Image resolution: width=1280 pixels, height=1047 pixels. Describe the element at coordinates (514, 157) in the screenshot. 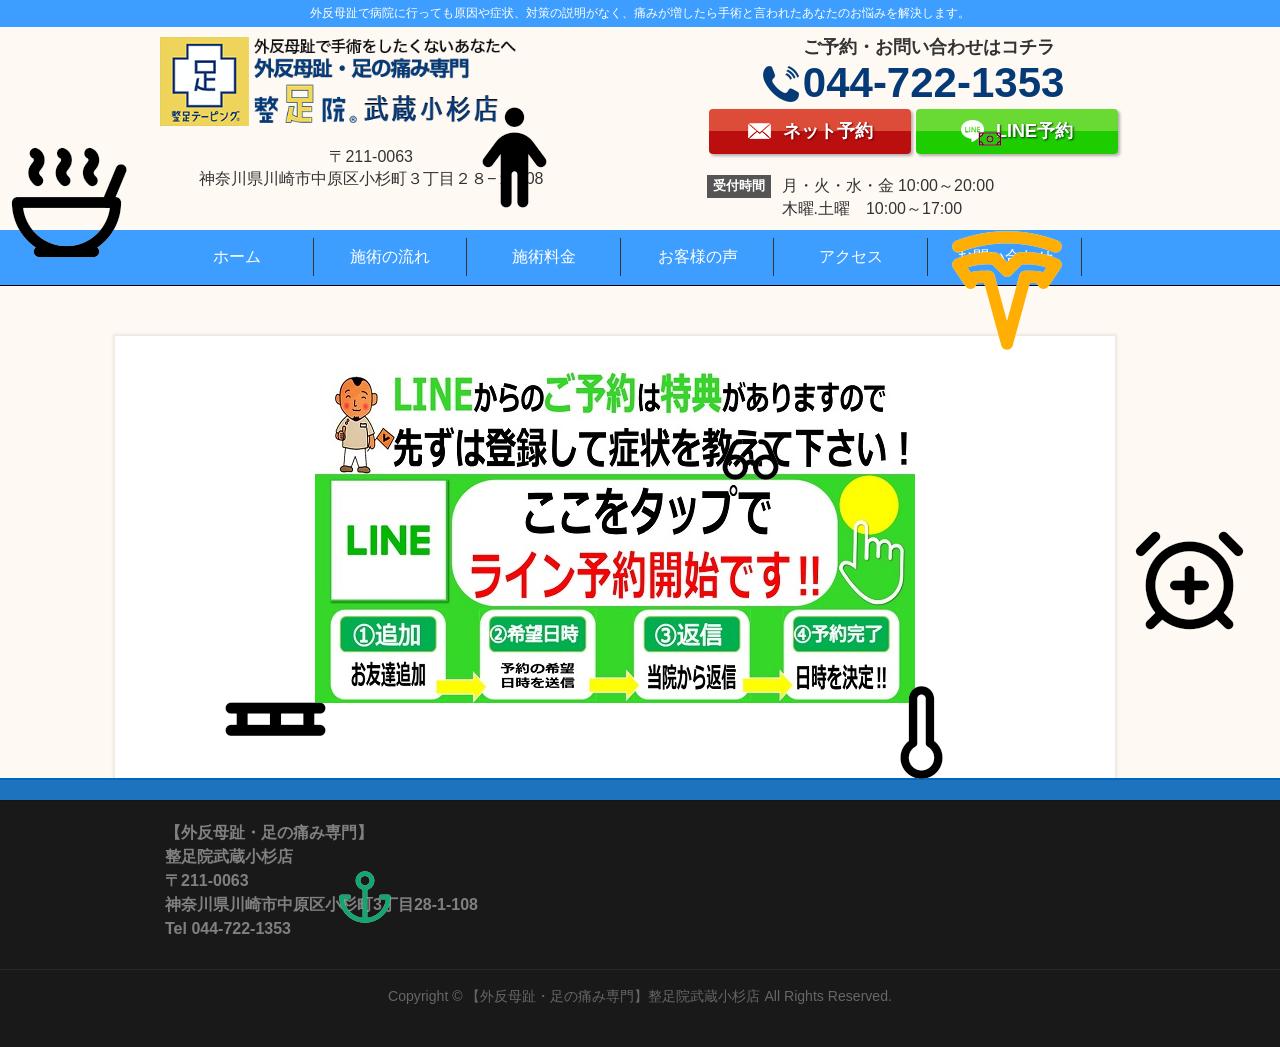

I see `indicates male gender option` at that location.